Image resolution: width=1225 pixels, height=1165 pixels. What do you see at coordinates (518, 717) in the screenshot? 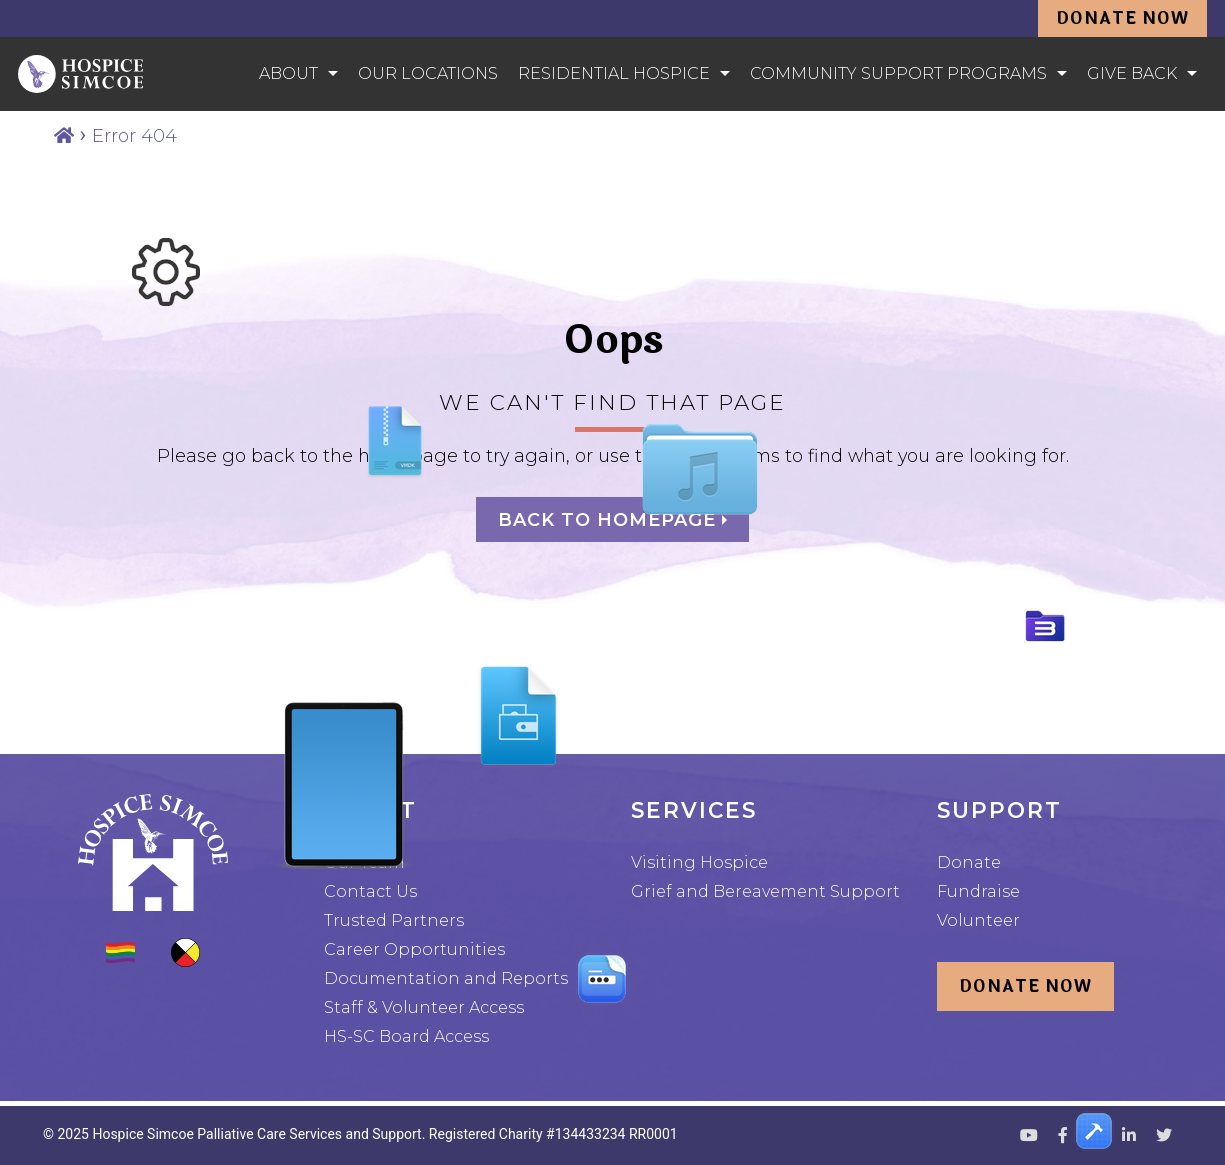
I see `apple wallet pass file` at bounding box center [518, 717].